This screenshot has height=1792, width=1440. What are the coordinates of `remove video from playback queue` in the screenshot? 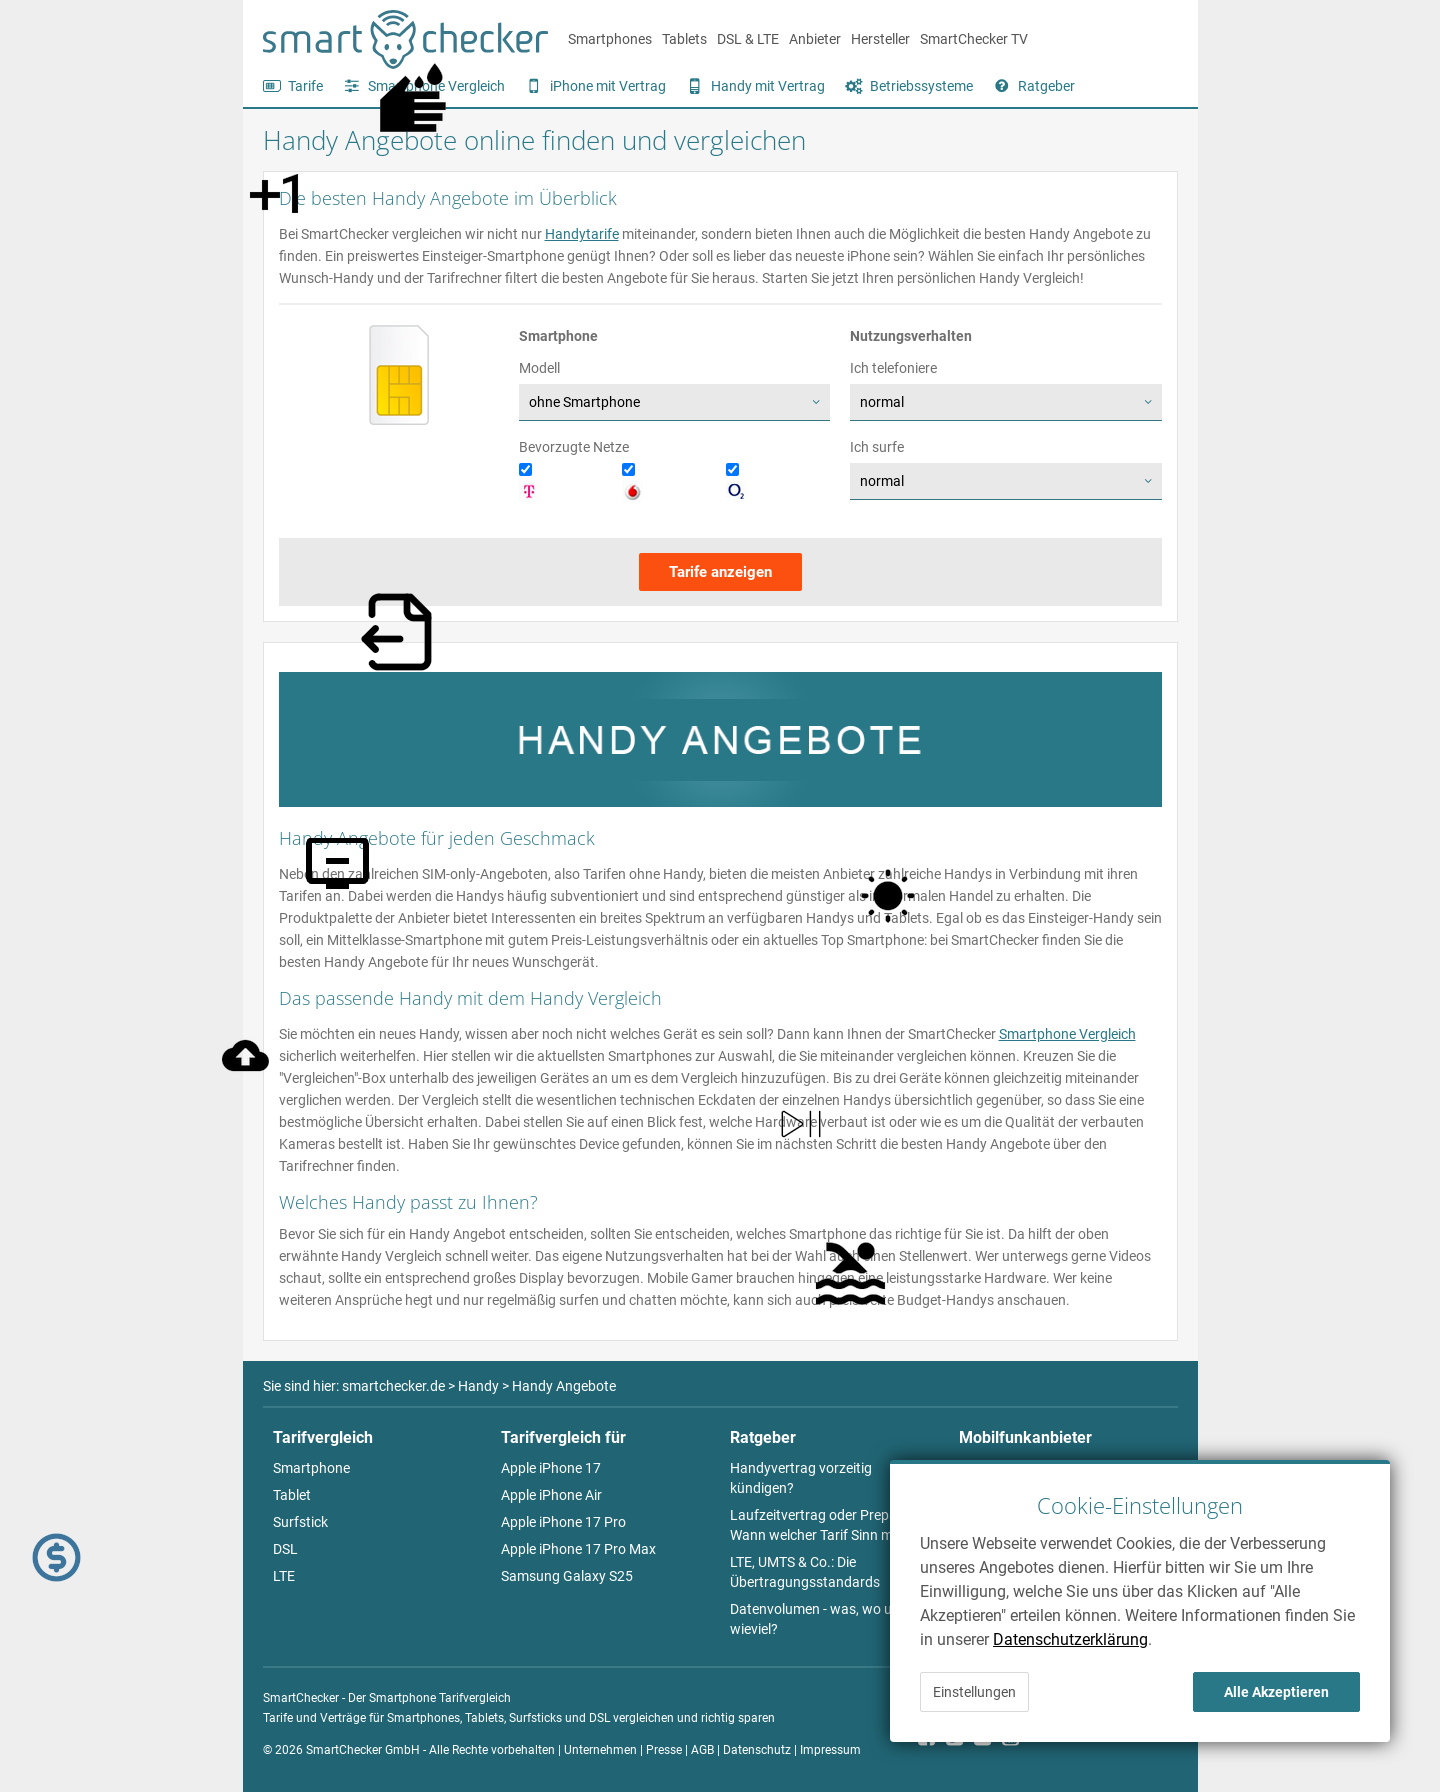 It's located at (337, 863).